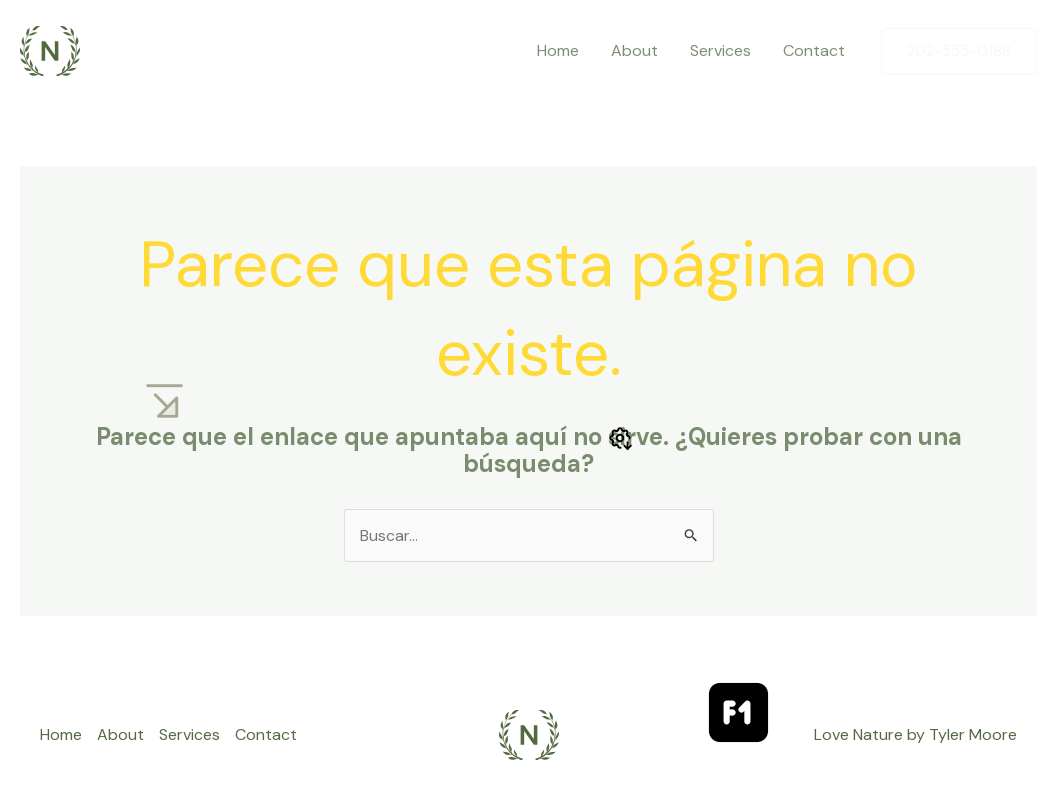 The image size is (1057, 790). I want to click on download or export settings, so click(620, 438).